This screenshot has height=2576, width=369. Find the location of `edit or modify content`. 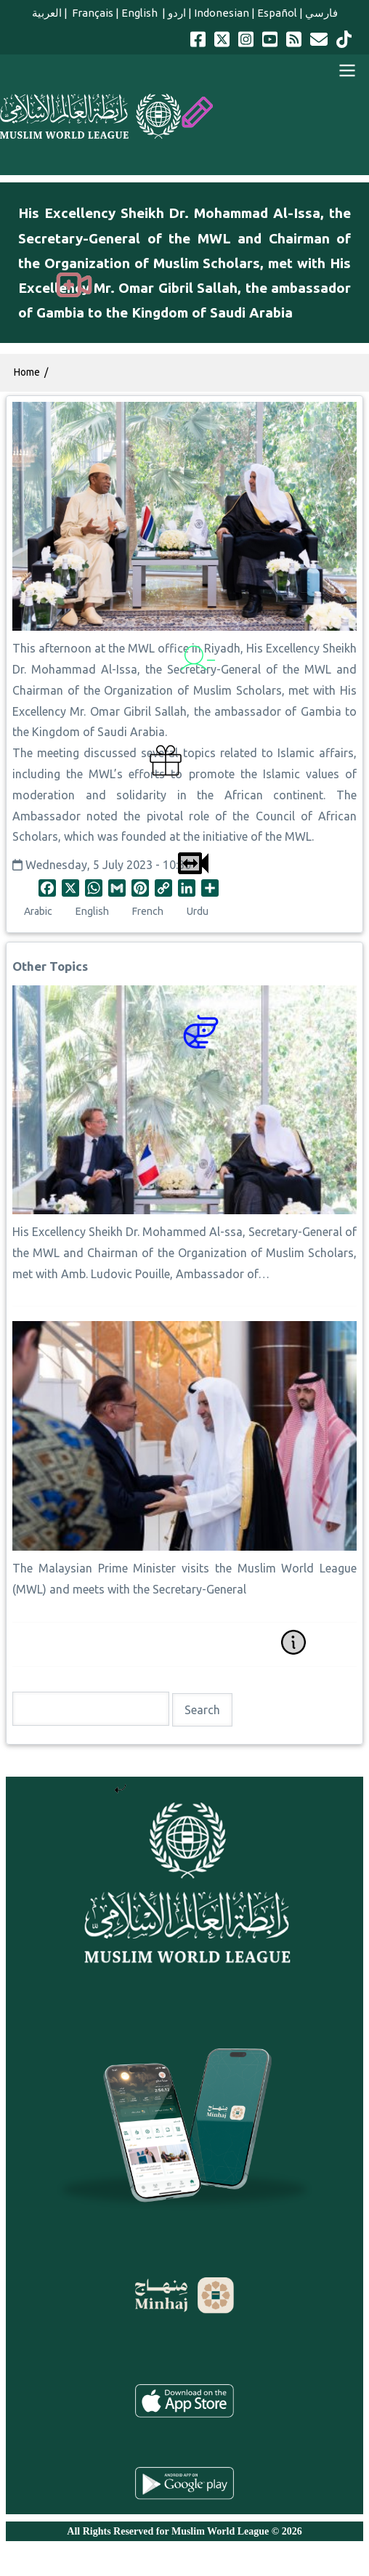

edit or modify content is located at coordinates (197, 113).